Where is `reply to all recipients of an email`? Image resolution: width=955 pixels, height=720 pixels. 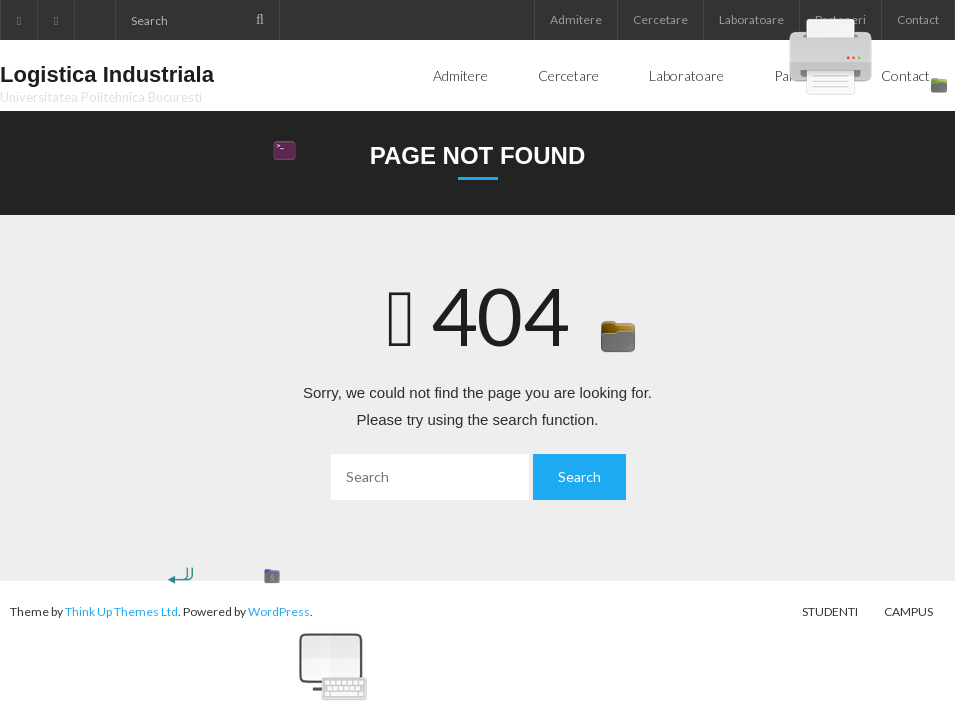
reply to all recipients of an email is located at coordinates (180, 574).